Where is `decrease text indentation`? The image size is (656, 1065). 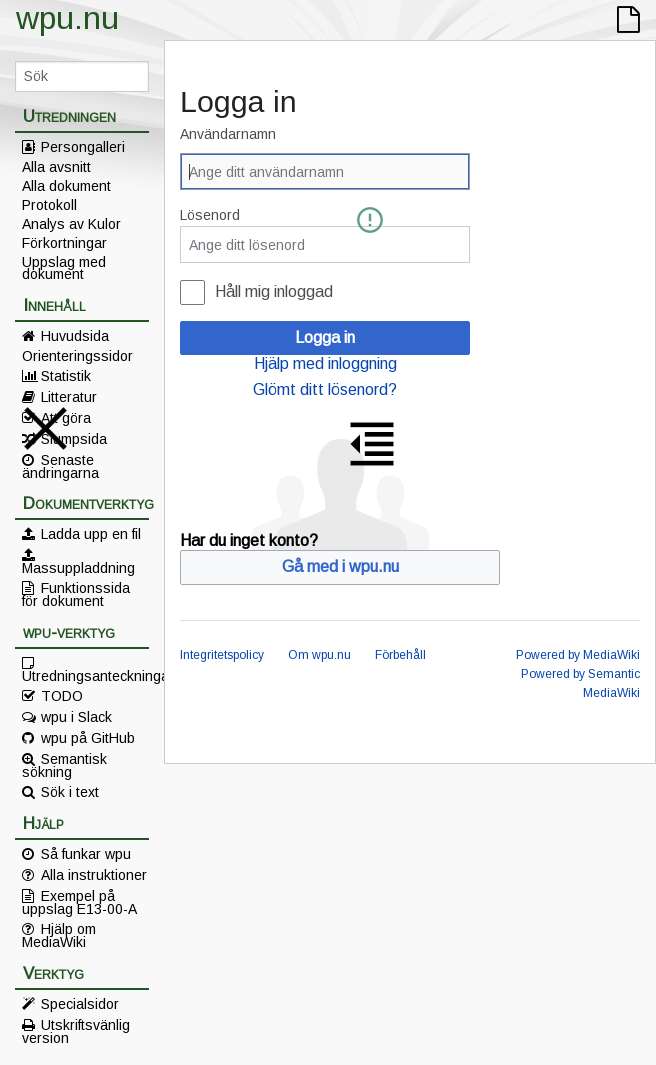
decrease text indentation is located at coordinates (372, 444).